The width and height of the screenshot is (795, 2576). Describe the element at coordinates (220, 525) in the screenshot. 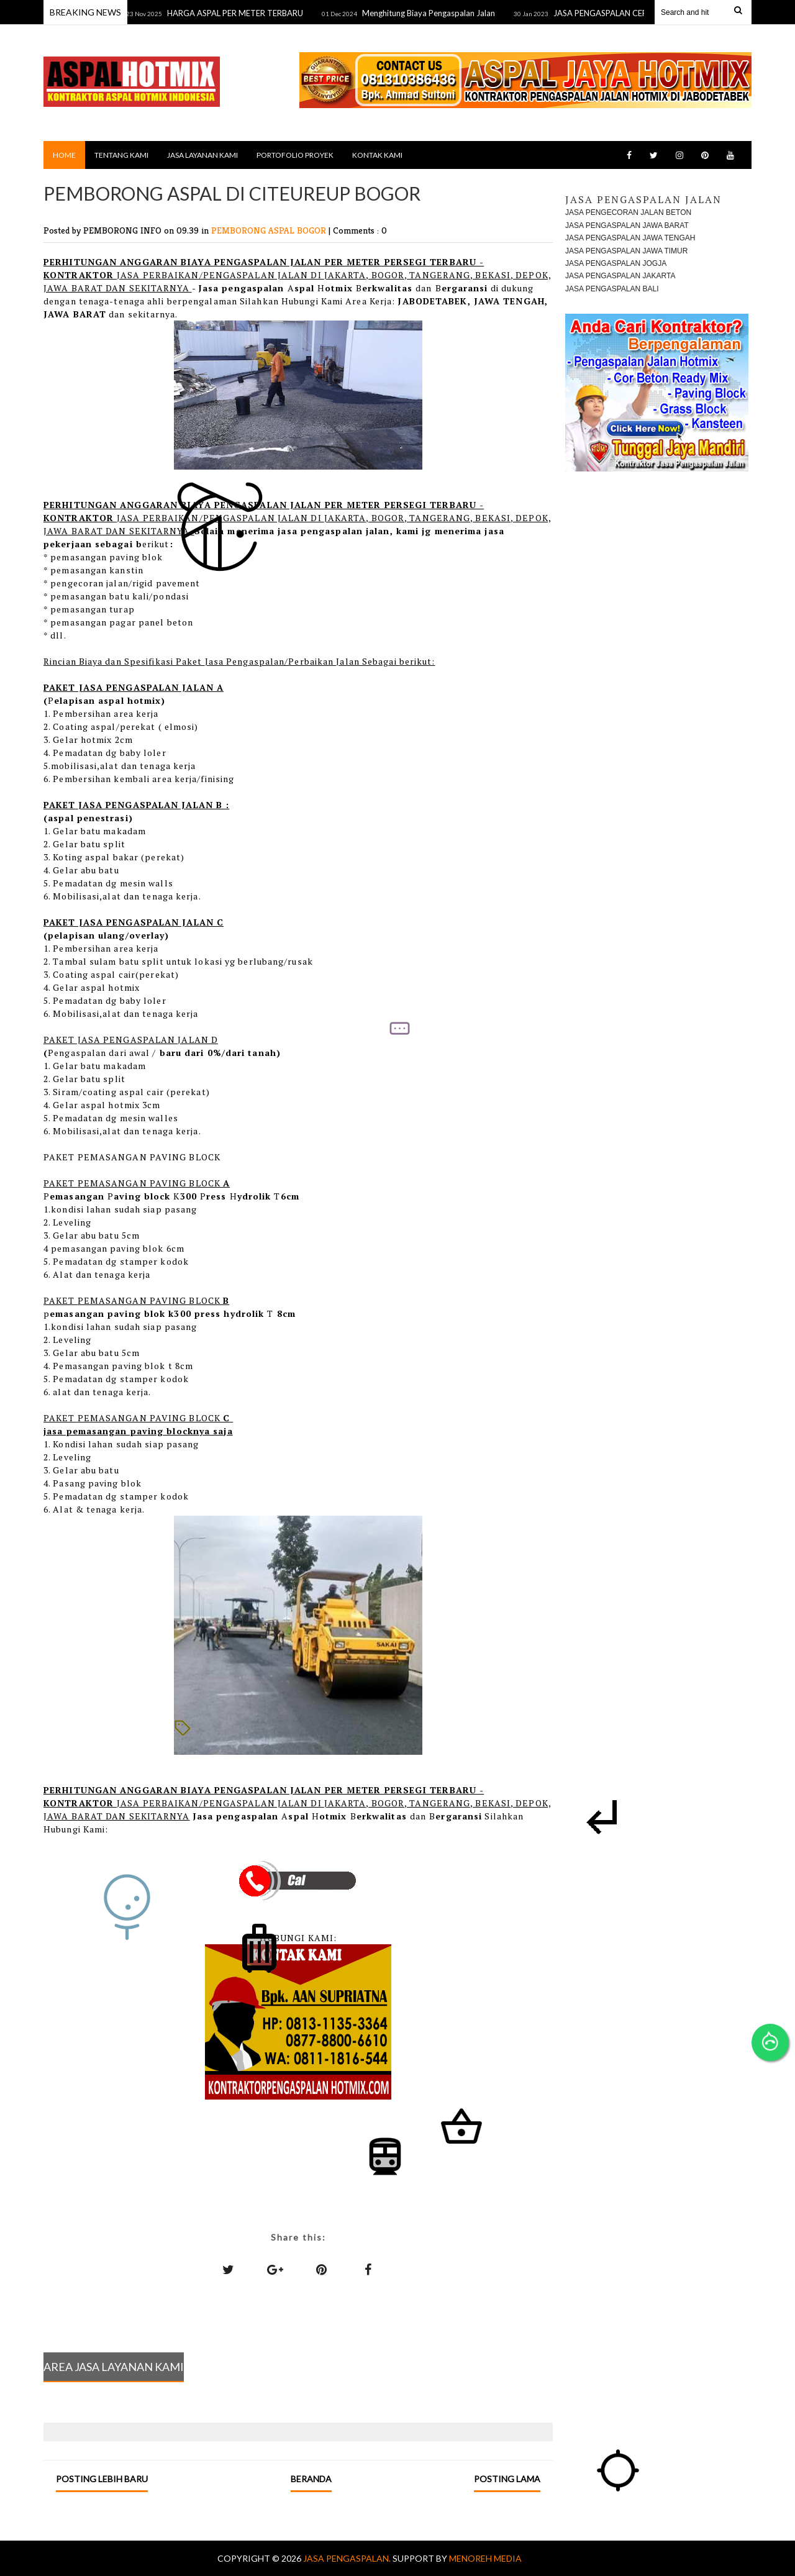

I see `open the New York Times app` at that location.